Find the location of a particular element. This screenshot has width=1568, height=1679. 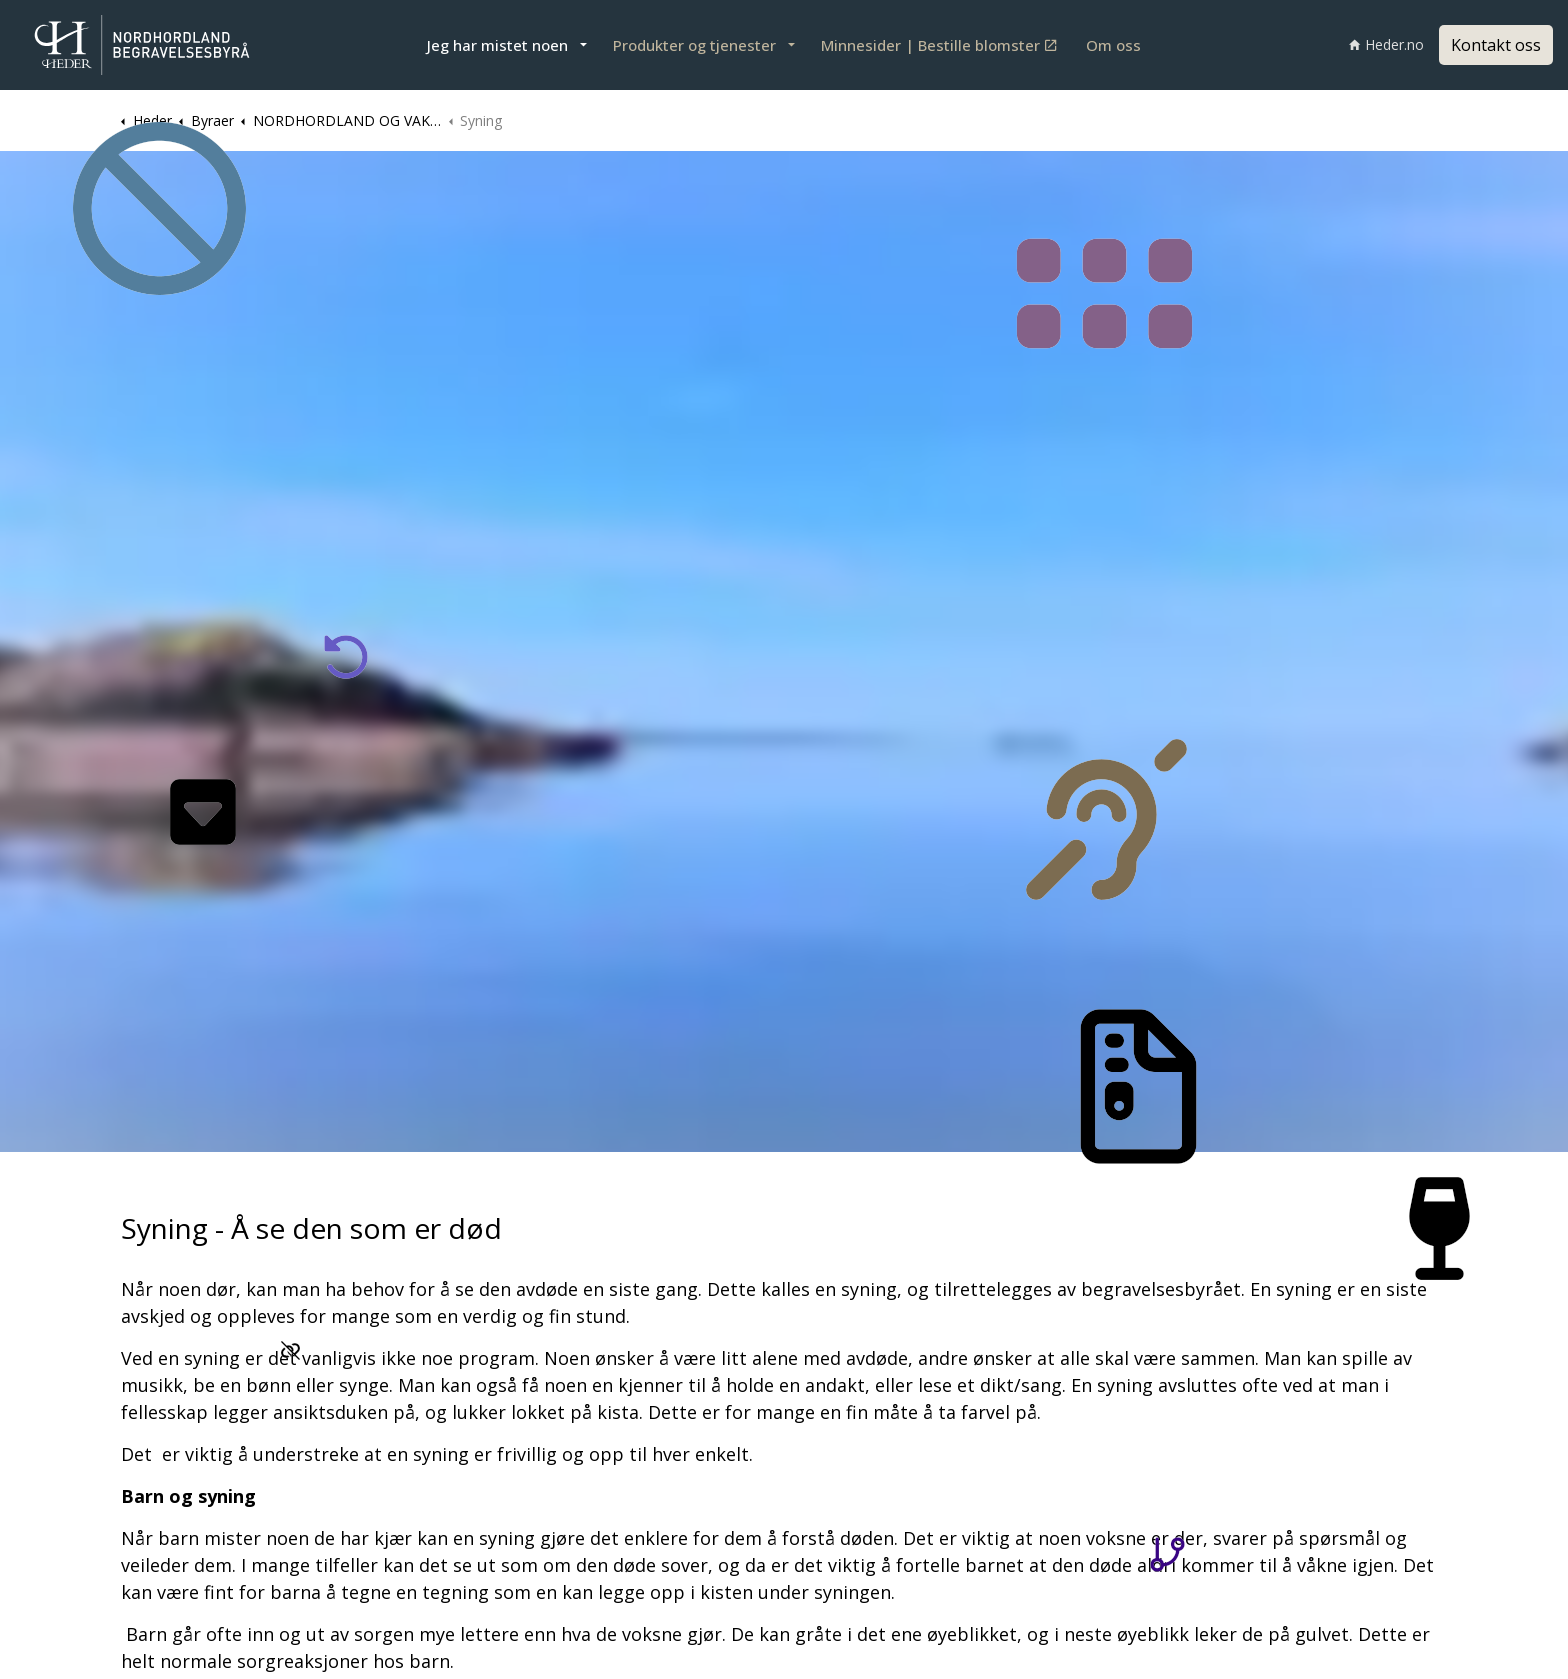

drag to reorder or rearrange items is located at coordinates (1104, 293).